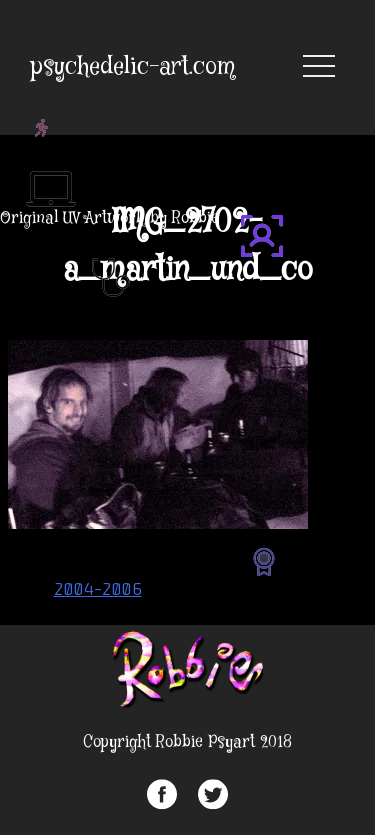 This screenshot has height=835, width=375. Describe the element at coordinates (42, 128) in the screenshot. I see `start a run or workout session` at that location.